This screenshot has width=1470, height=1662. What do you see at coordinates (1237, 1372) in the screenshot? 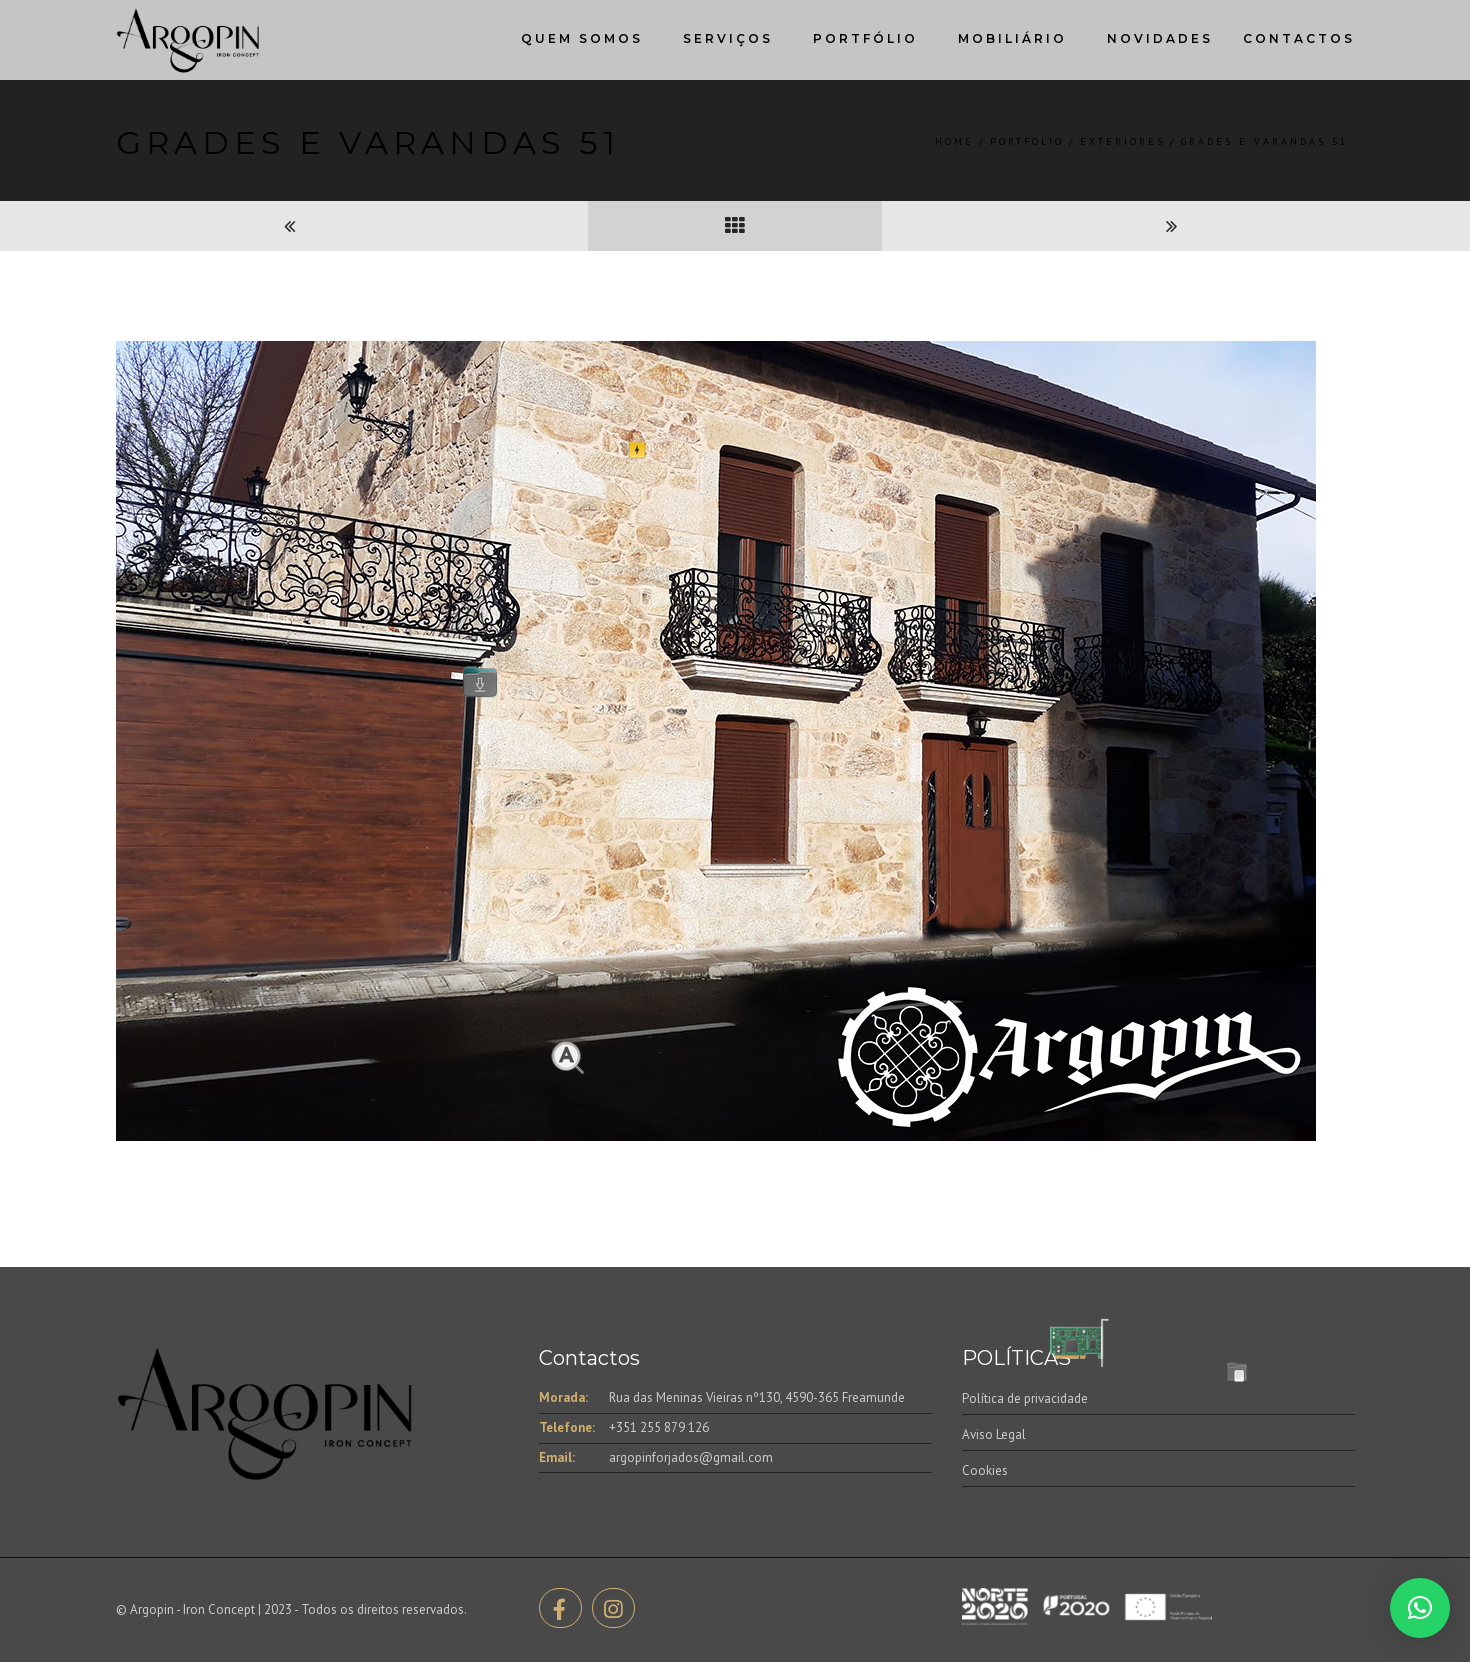
I see `open a document from file browser` at bounding box center [1237, 1372].